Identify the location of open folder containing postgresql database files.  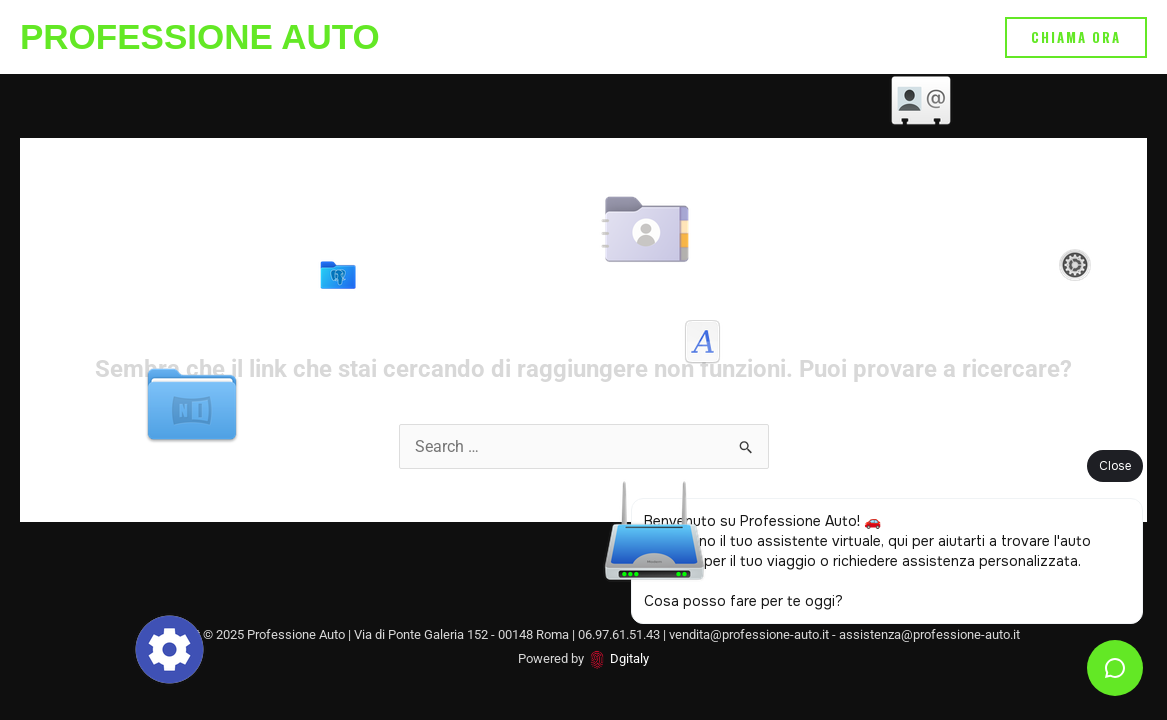
(338, 276).